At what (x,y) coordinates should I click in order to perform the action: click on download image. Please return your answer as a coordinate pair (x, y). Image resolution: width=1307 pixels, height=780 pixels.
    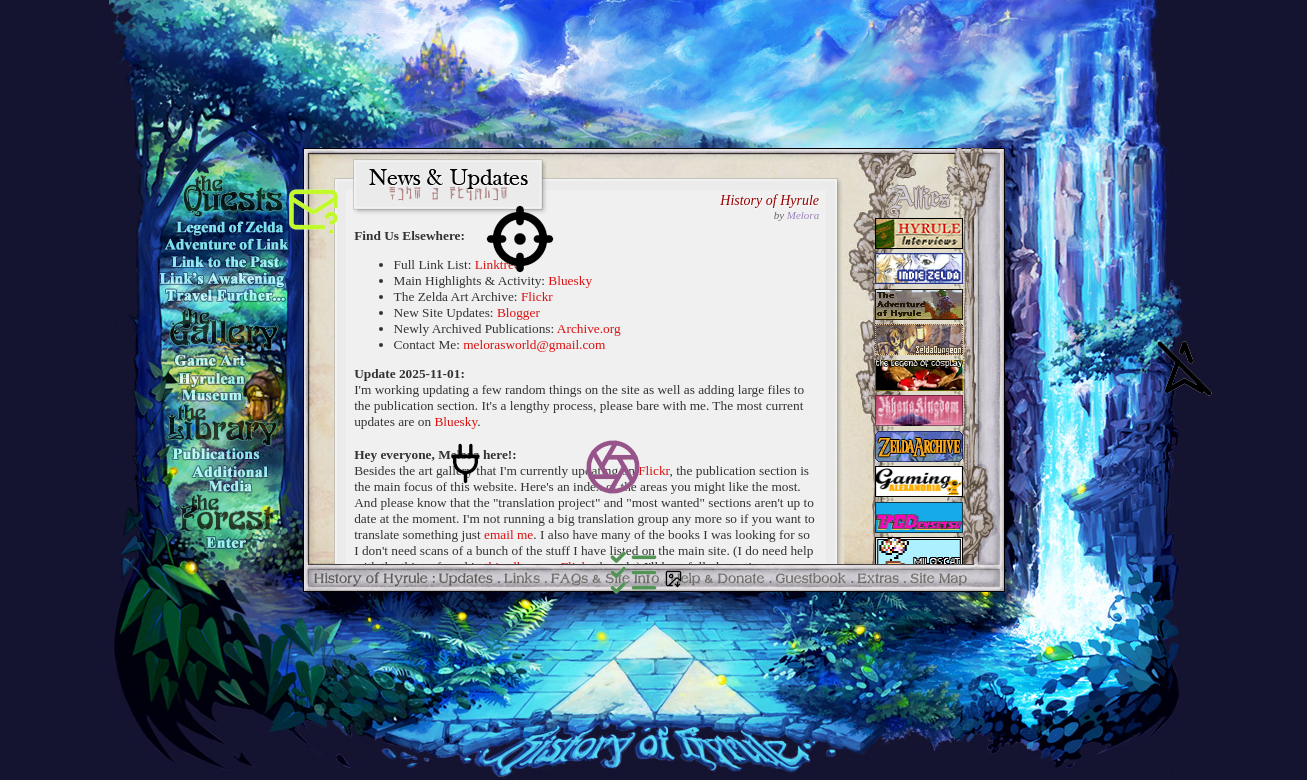
    Looking at the image, I should click on (673, 578).